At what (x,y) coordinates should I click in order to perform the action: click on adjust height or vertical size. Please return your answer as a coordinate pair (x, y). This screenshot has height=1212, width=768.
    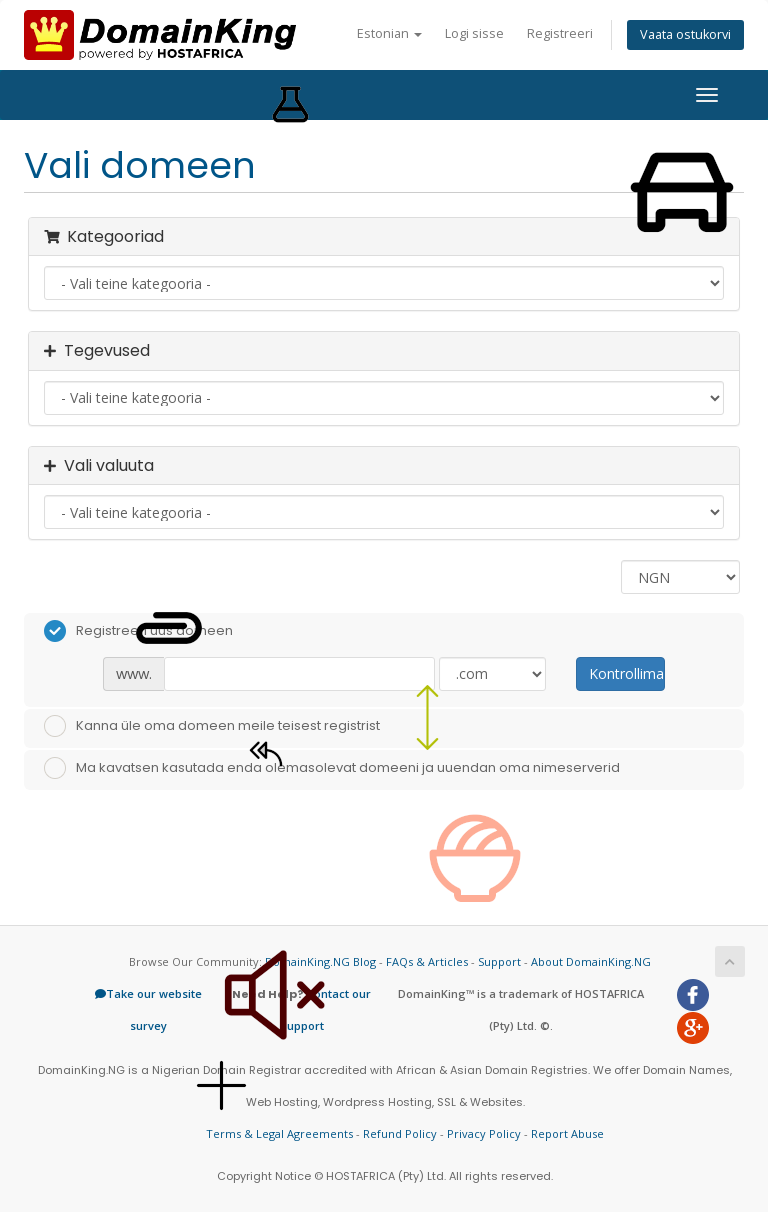
    Looking at the image, I should click on (427, 717).